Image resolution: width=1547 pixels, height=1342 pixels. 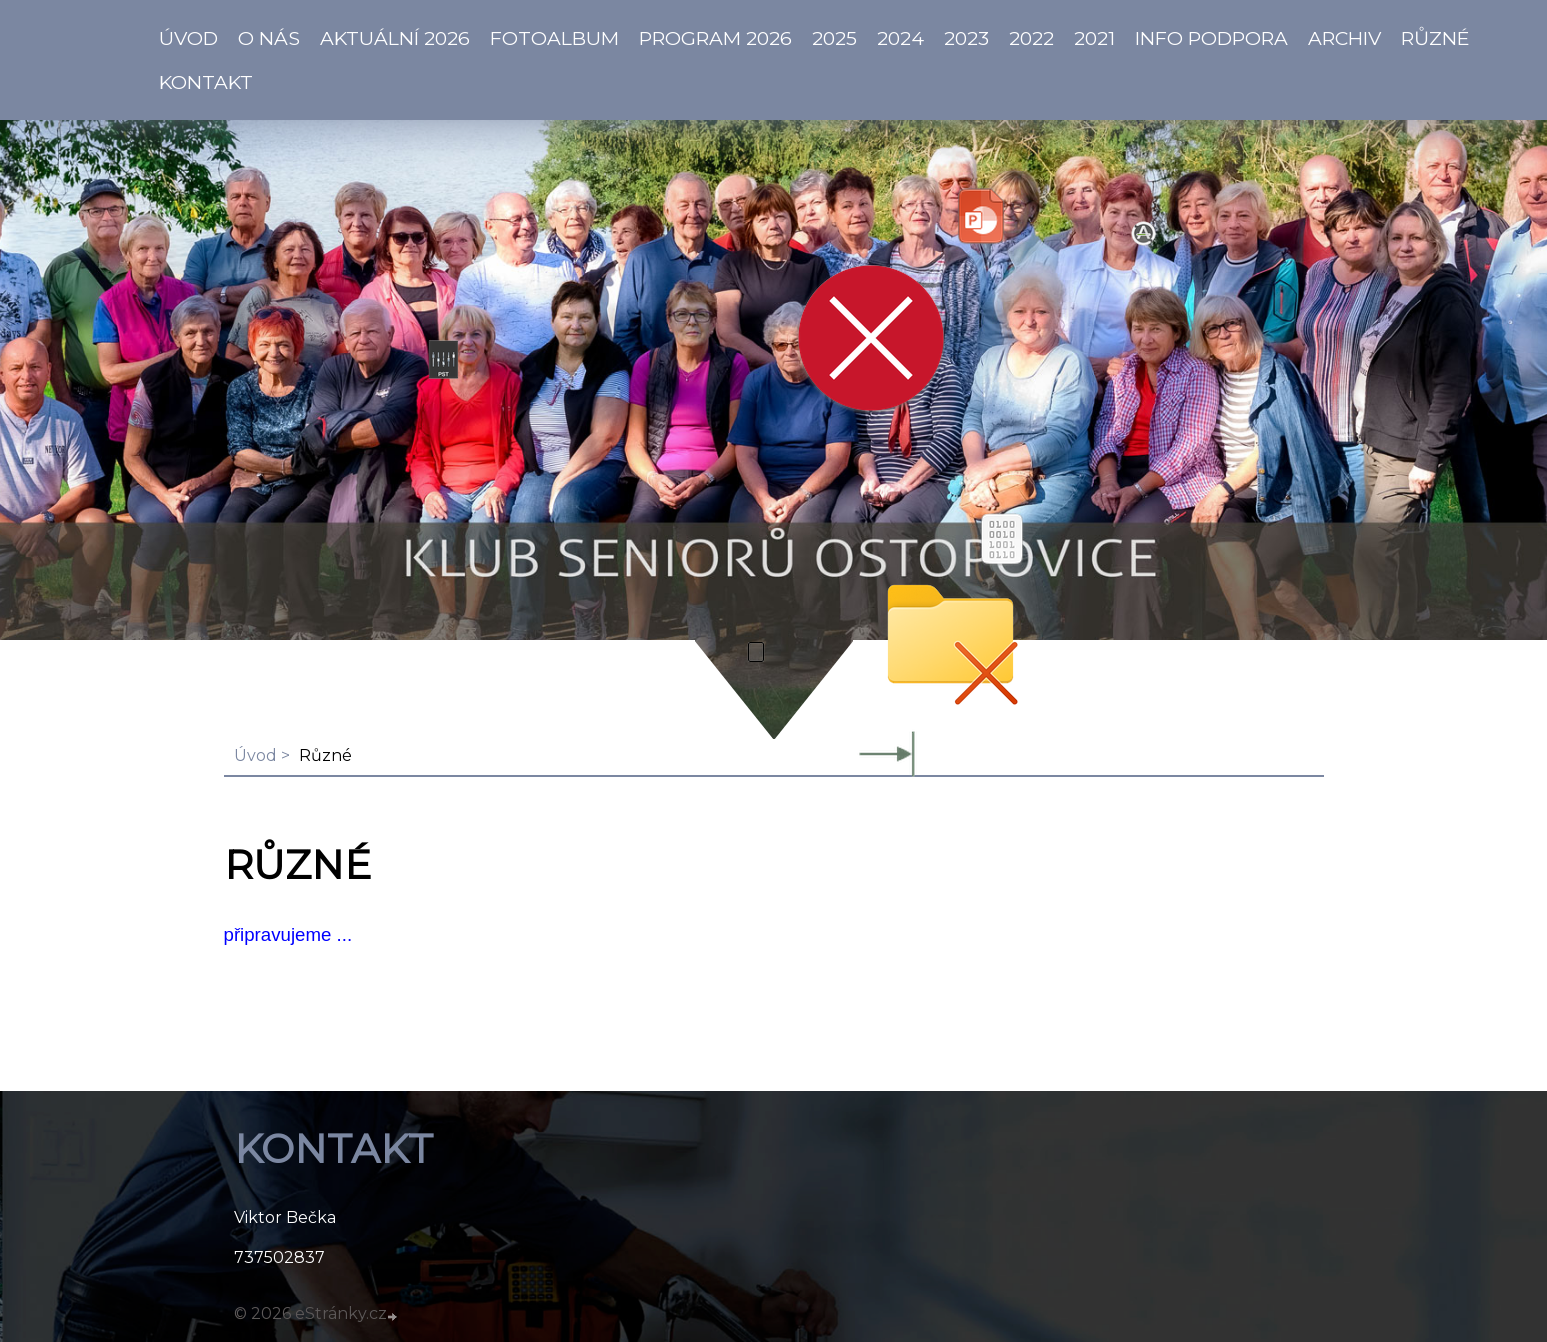 What do you see at coordinates (443, 360) in the screenshot?
I see `access plugin settings in GarageBand` at bounding box center [443, 360].